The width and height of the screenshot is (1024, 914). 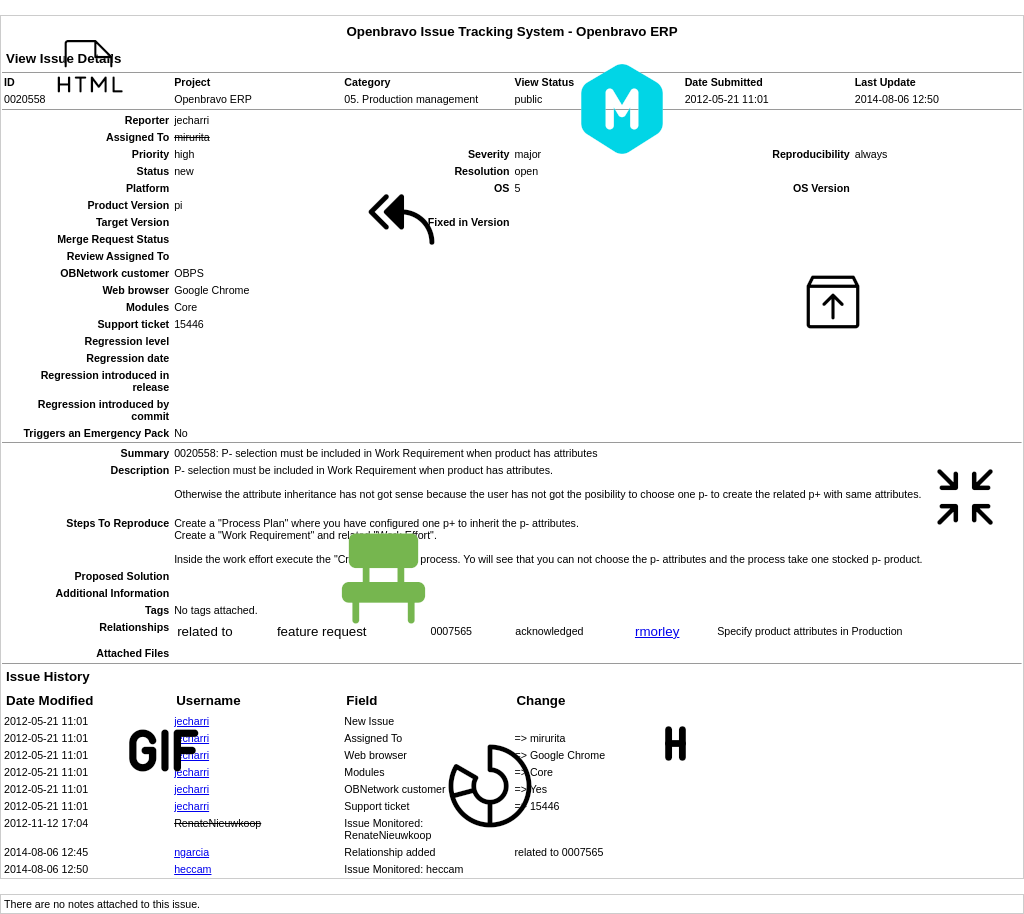 I want to click on indicates H or HSPA mobile network connection, so click(x=675, y=743).